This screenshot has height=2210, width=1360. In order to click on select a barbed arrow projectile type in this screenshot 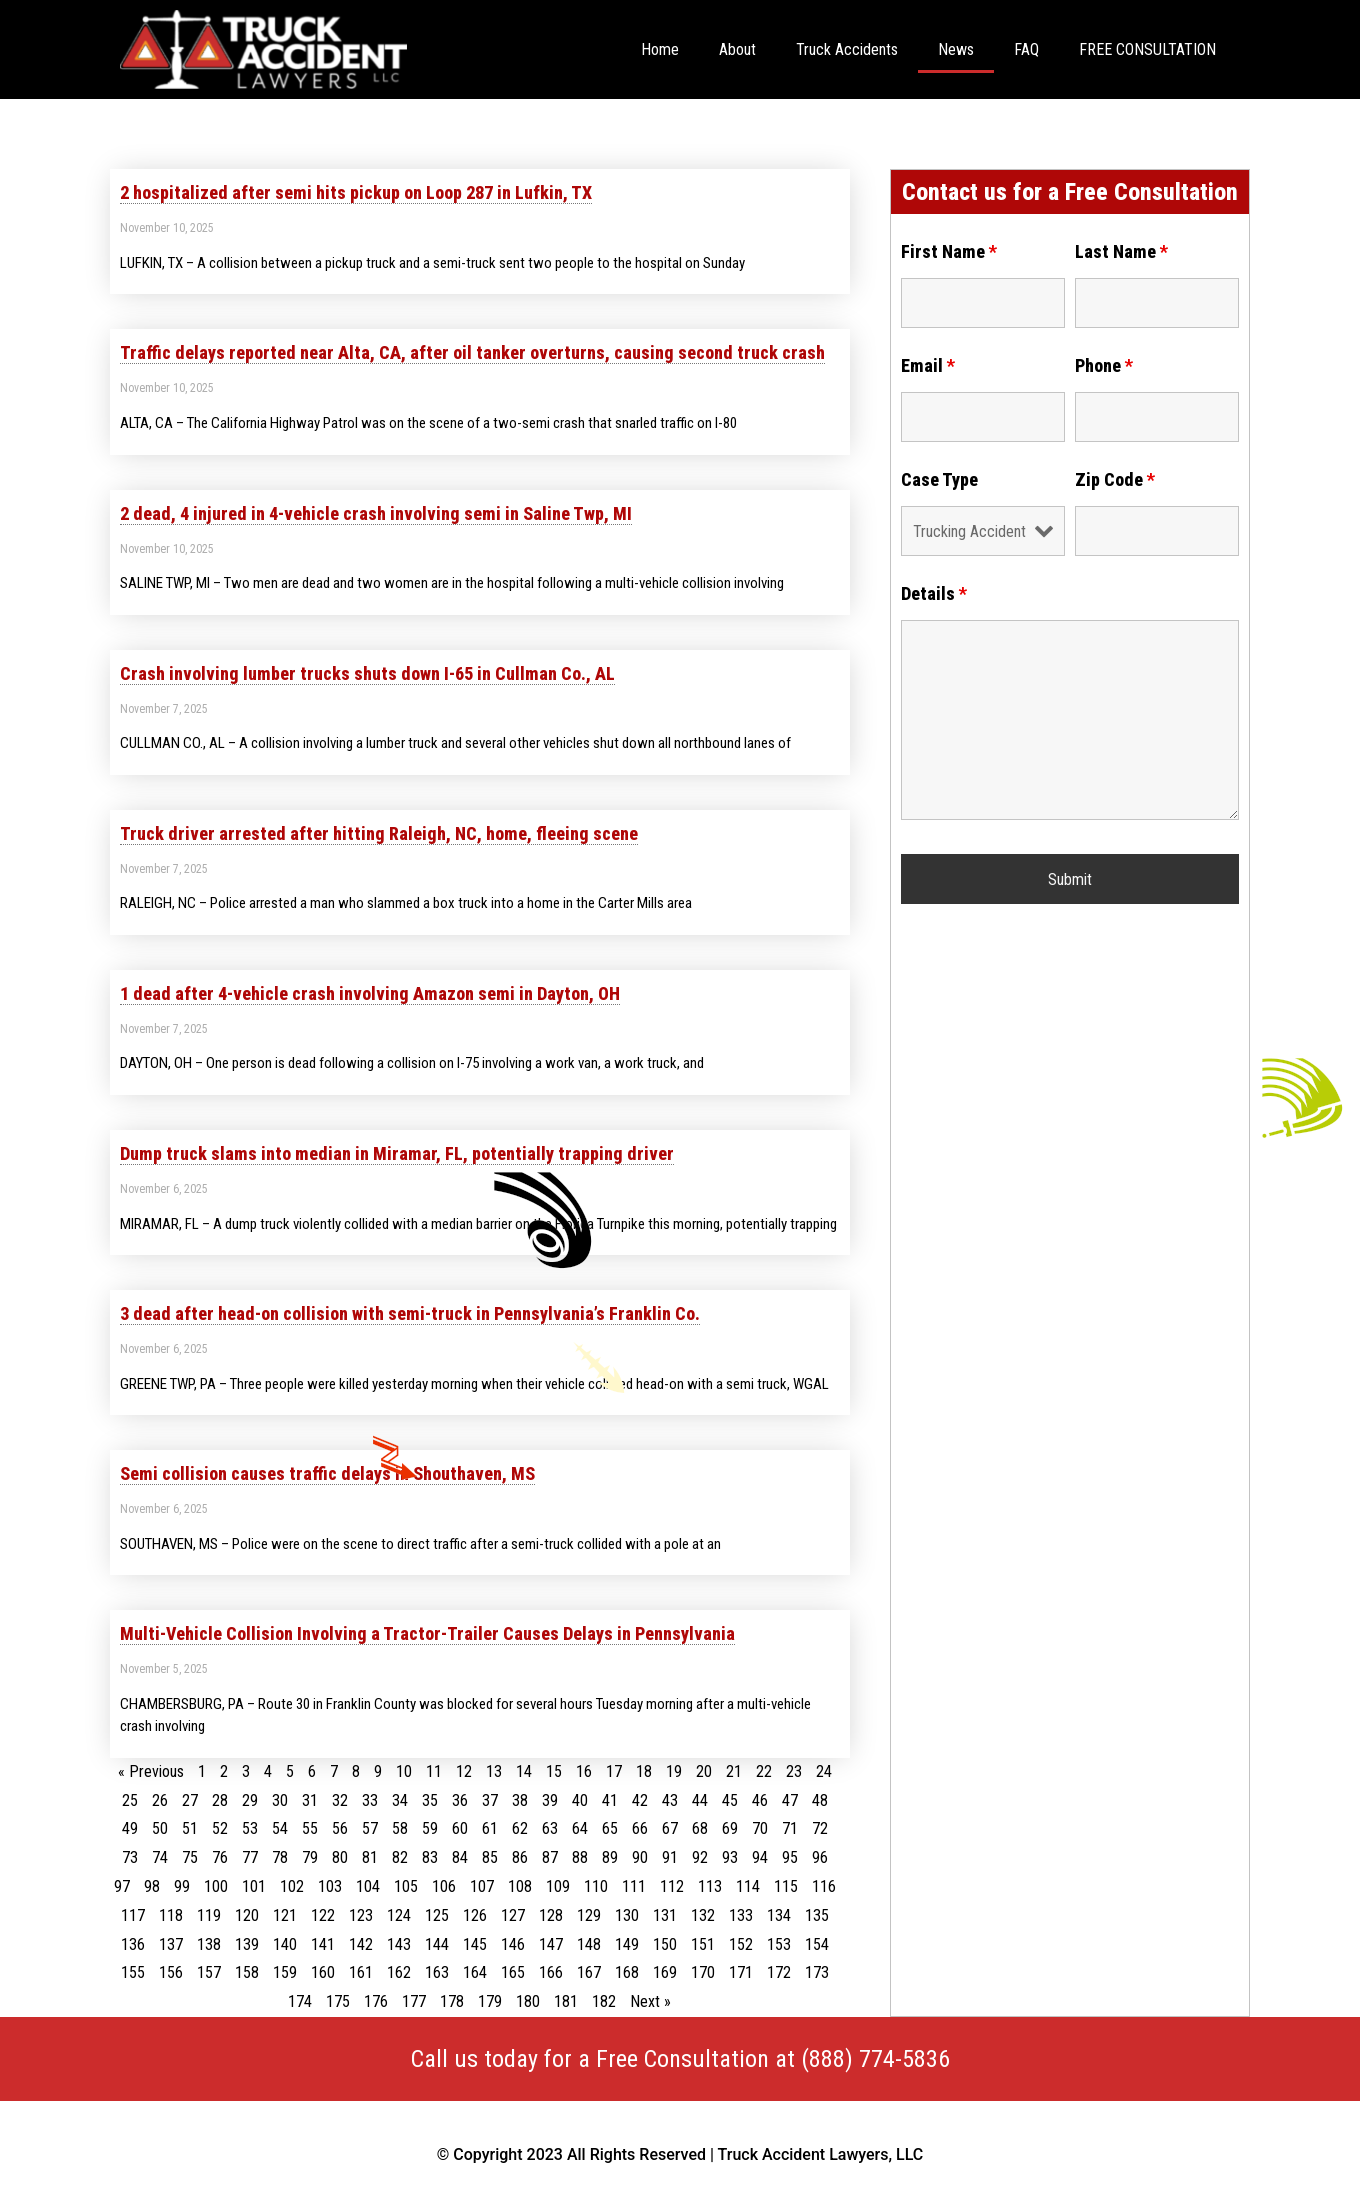, I will do `click(598, 1367)`.